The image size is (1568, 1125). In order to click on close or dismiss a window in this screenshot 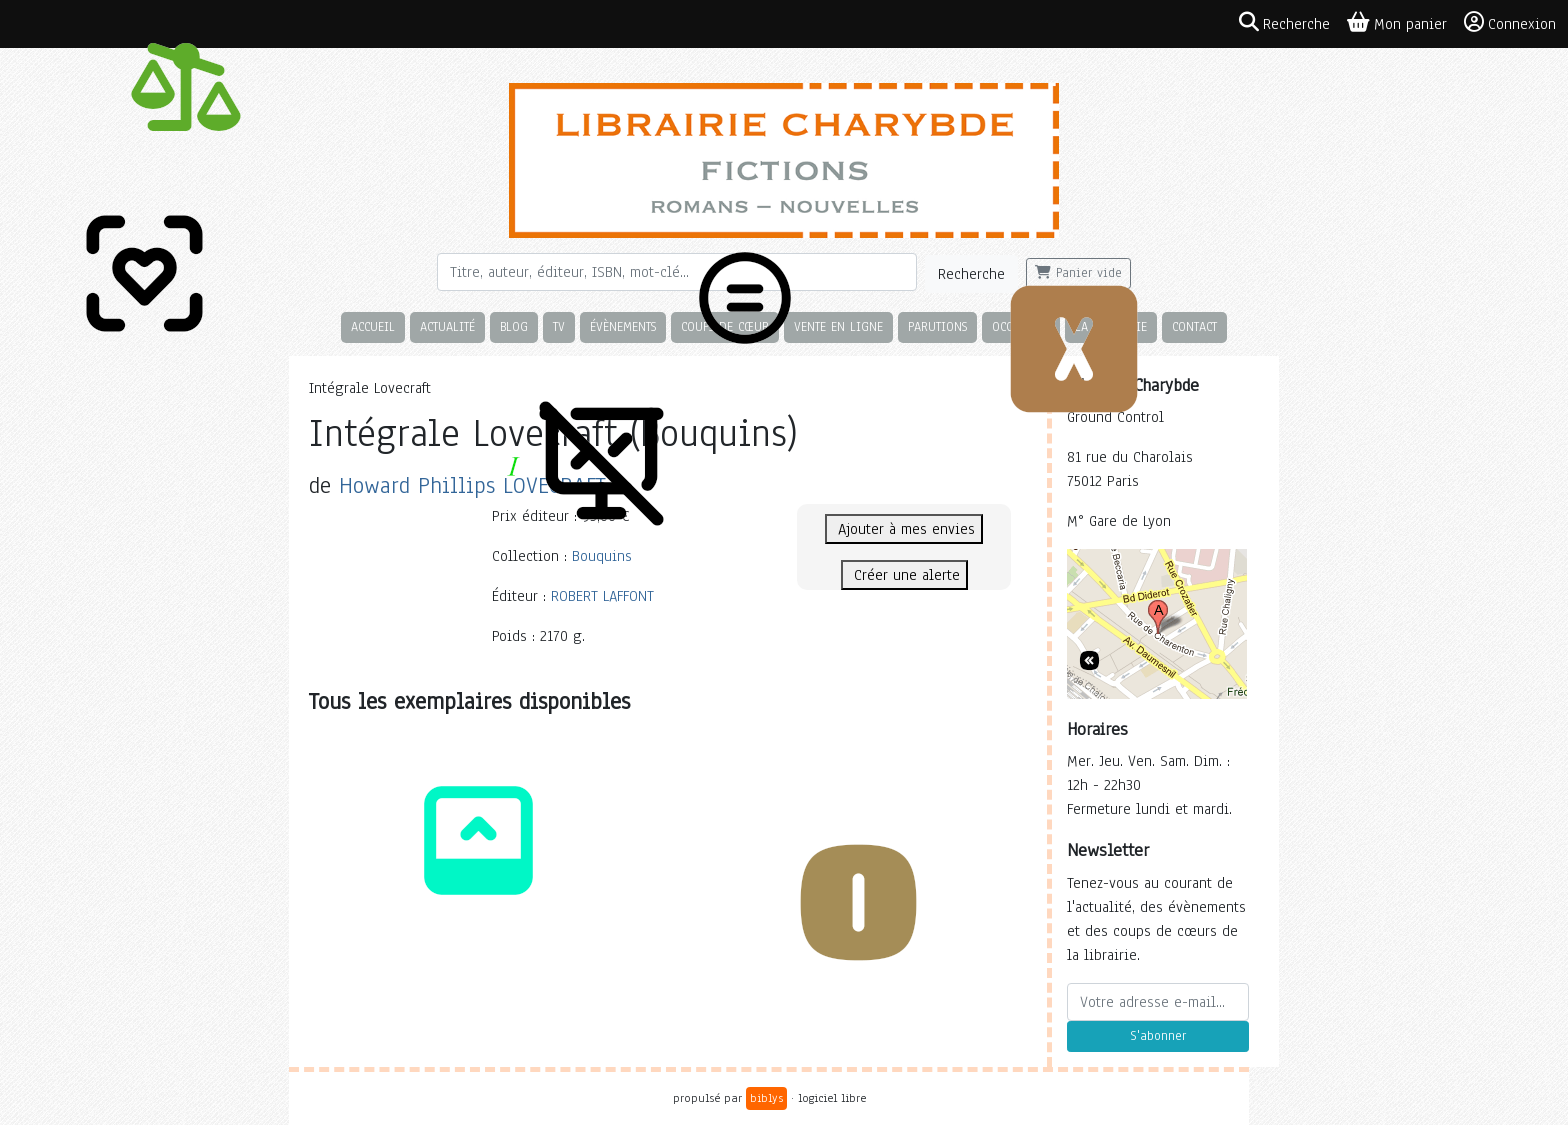, I will do `click(1074, 349)`.